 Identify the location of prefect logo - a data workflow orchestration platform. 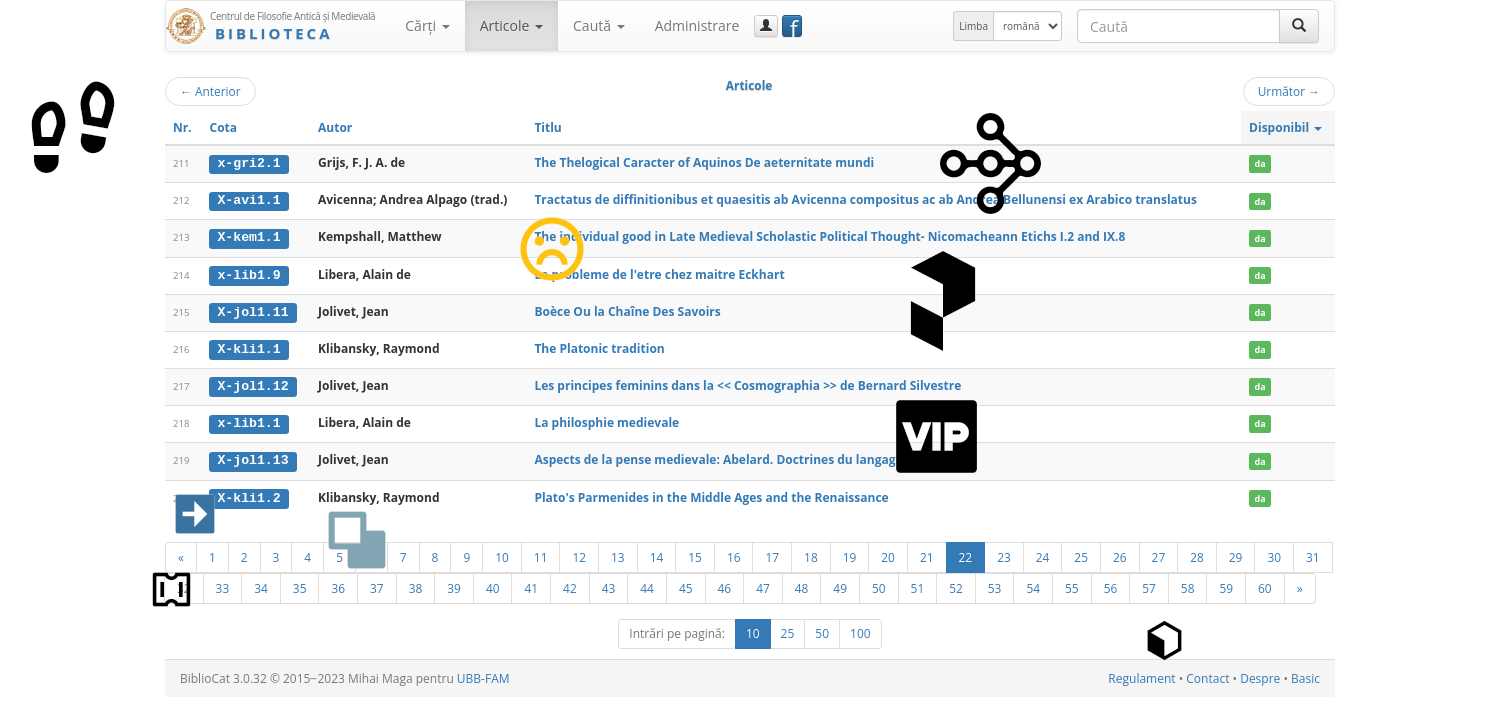
(943, 301).